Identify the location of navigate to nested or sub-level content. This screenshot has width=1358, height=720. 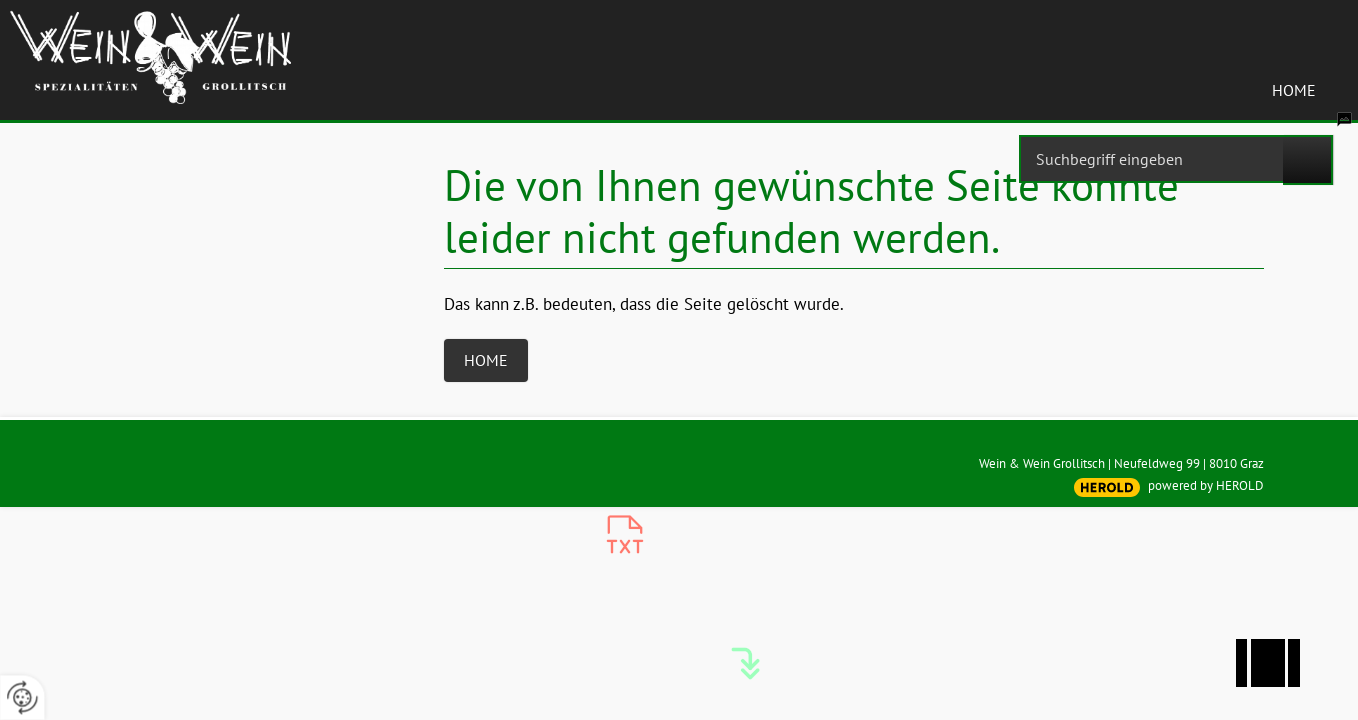
(746, 664).